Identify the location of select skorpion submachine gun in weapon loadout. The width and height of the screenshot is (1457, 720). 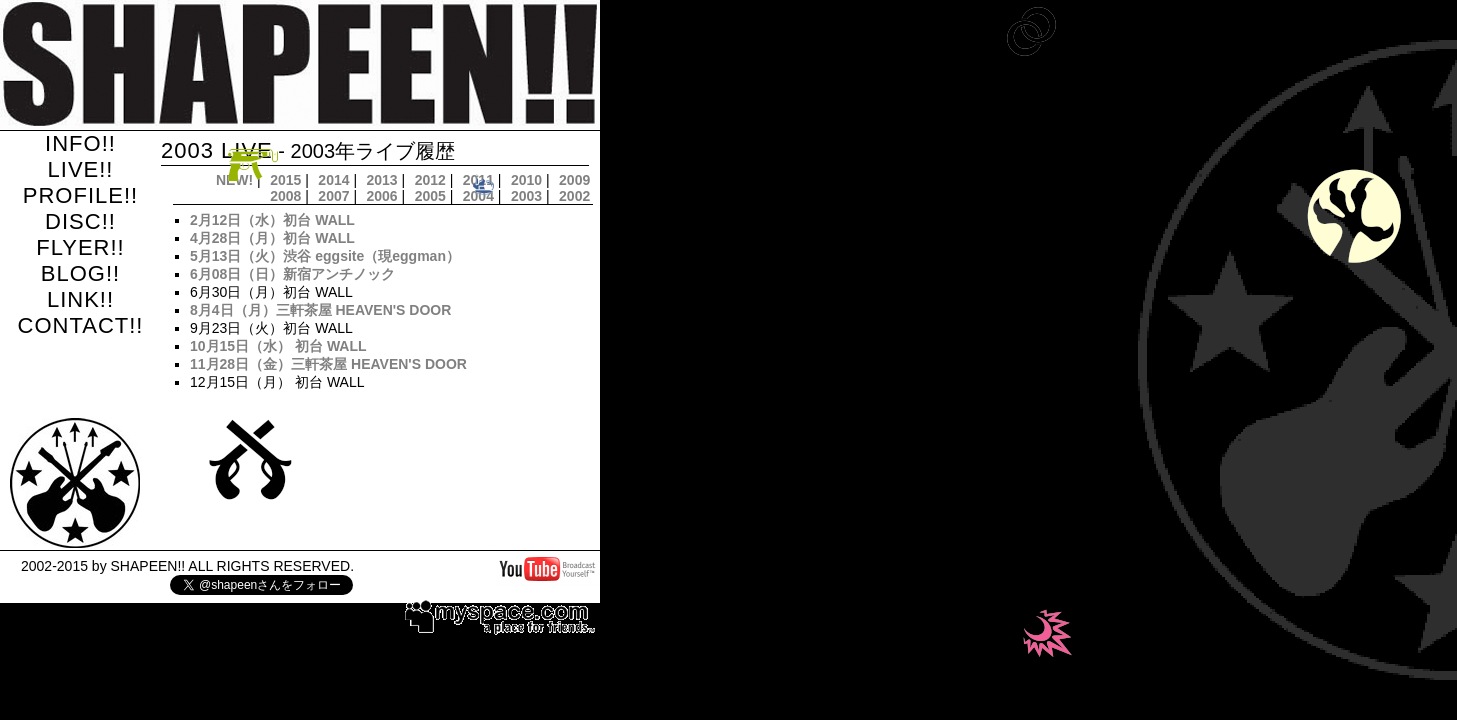
(253, 165).